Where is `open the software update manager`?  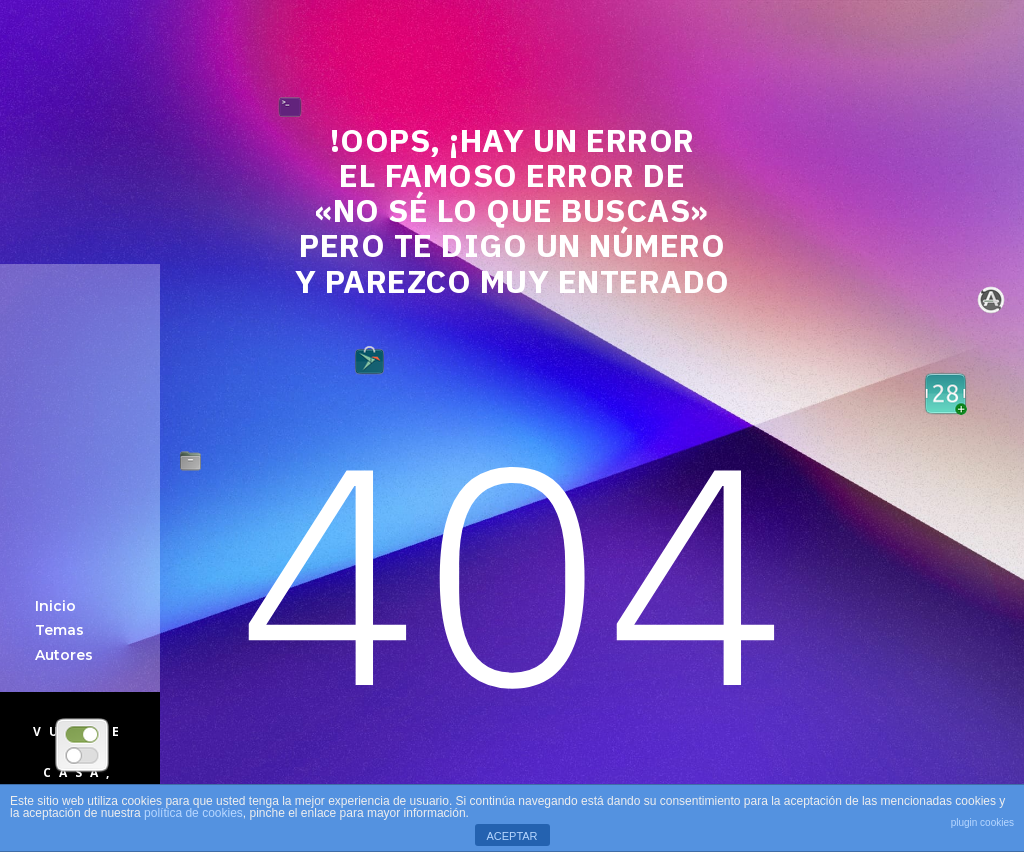 open the software update manager is located at coordinates (991, 300).